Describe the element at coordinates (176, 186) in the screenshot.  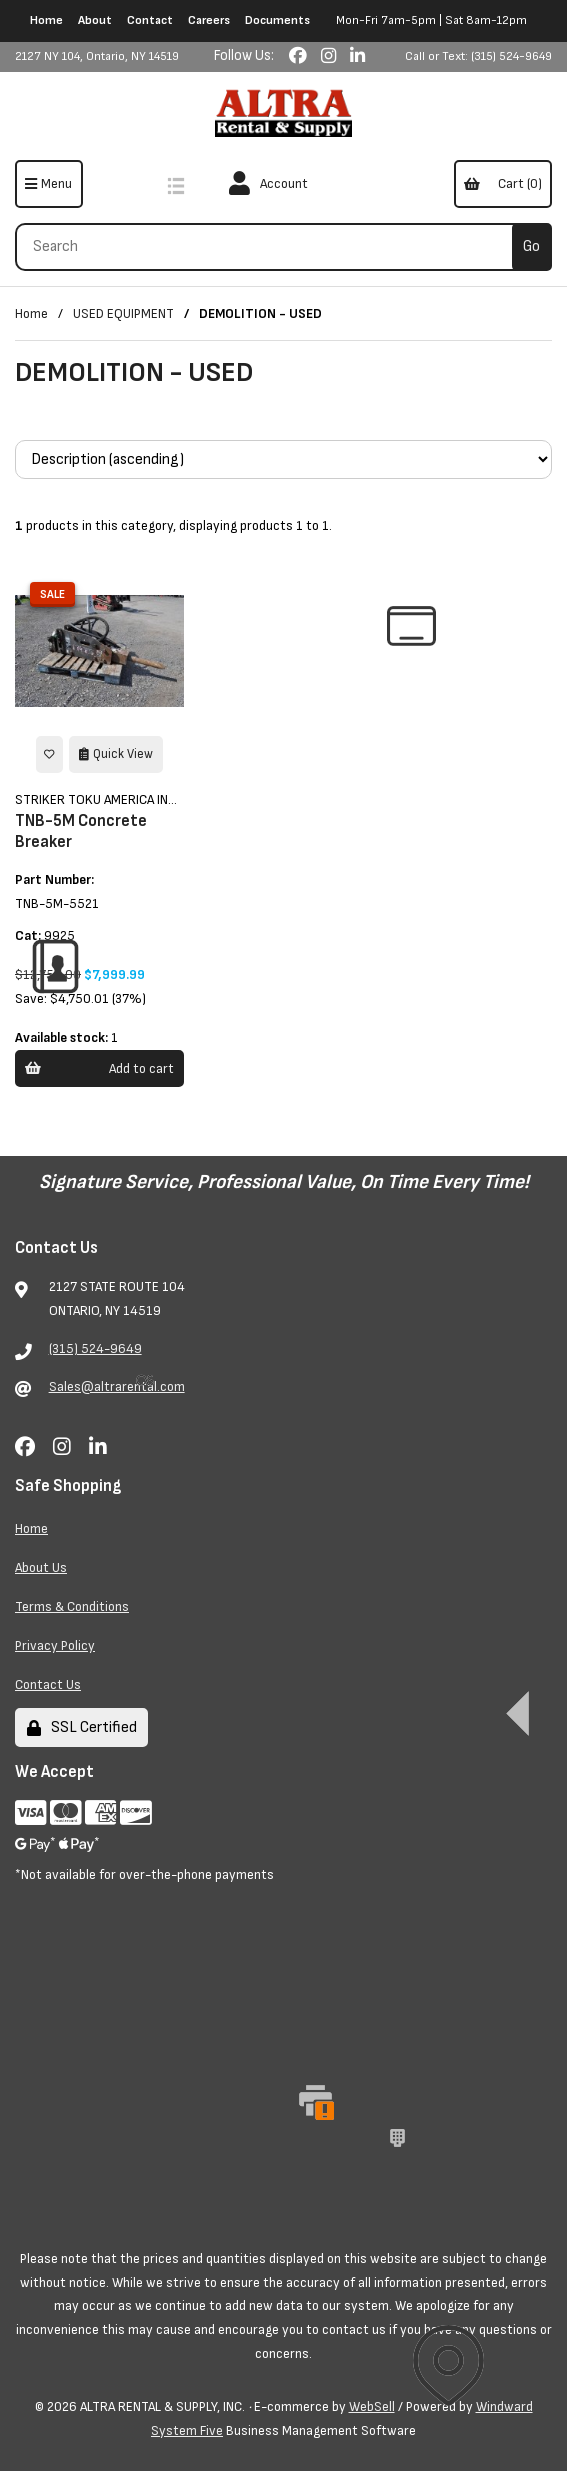
I see `switch to list view` at that location.